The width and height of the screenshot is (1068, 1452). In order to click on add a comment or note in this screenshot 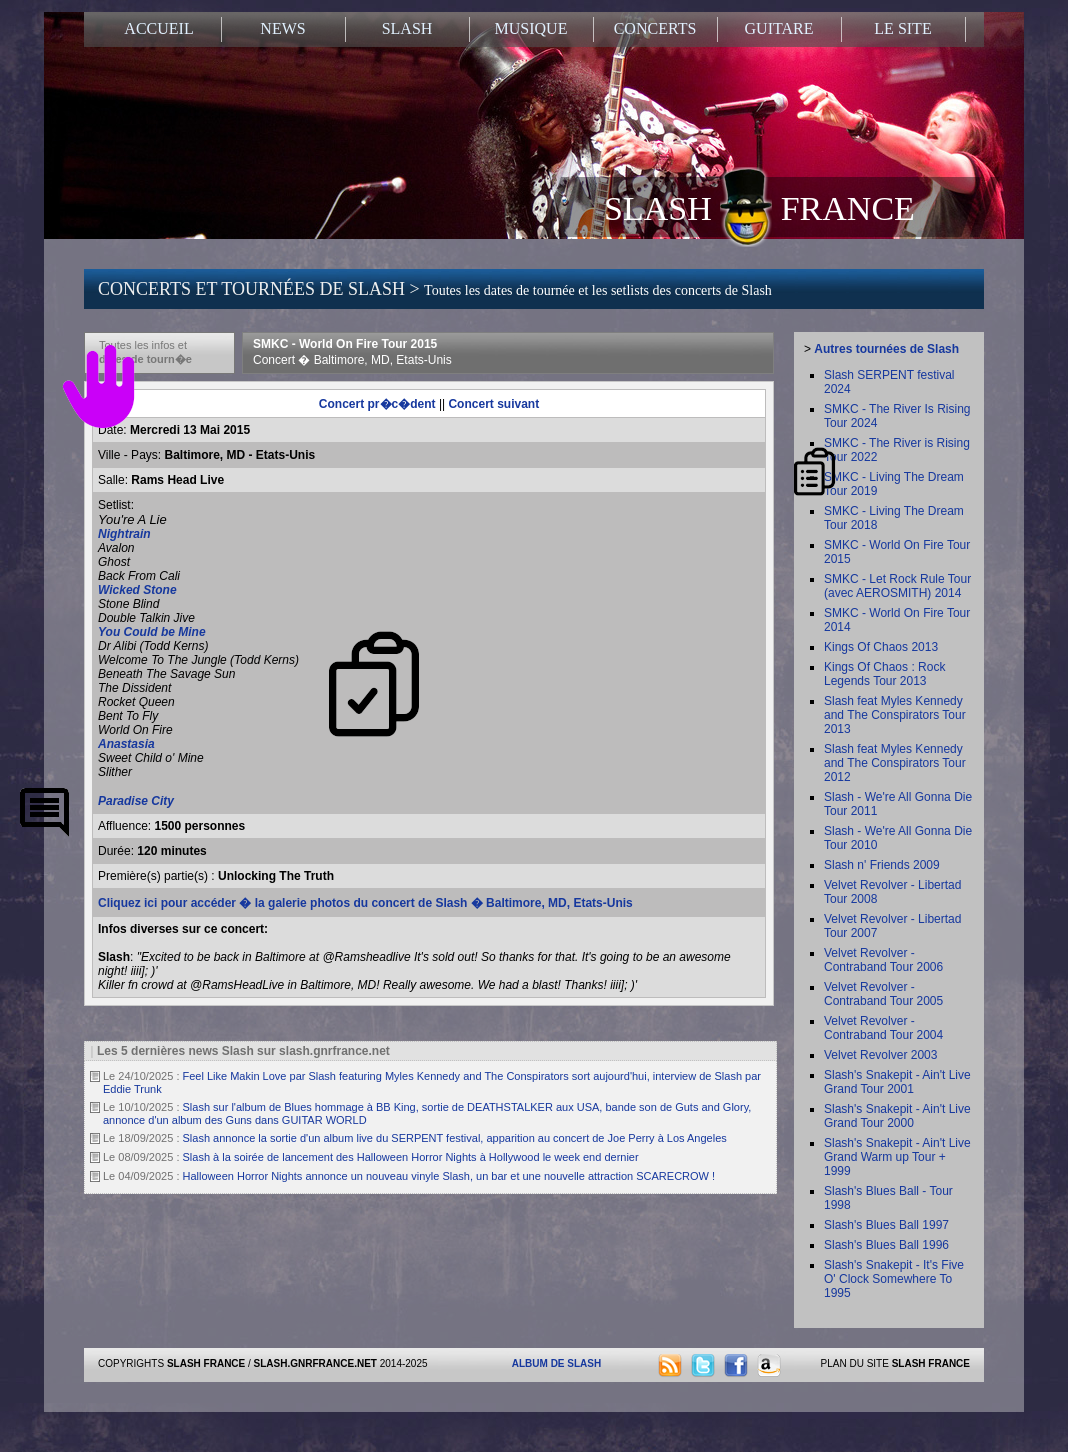, I will do `click(44, 812)`.